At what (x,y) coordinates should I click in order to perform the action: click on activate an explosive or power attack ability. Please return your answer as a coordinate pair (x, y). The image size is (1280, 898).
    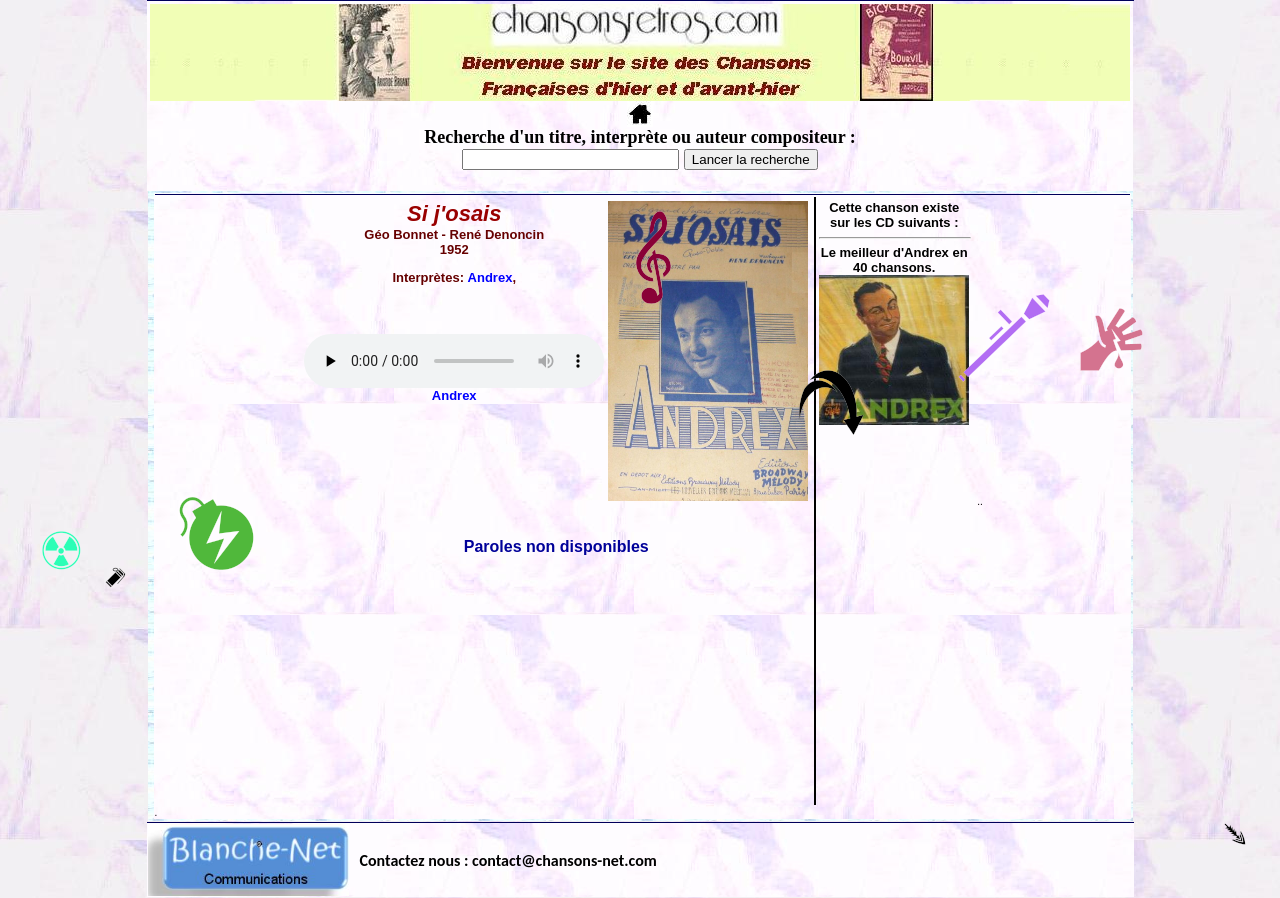
    Looking at the image, I should click on (216, 533).